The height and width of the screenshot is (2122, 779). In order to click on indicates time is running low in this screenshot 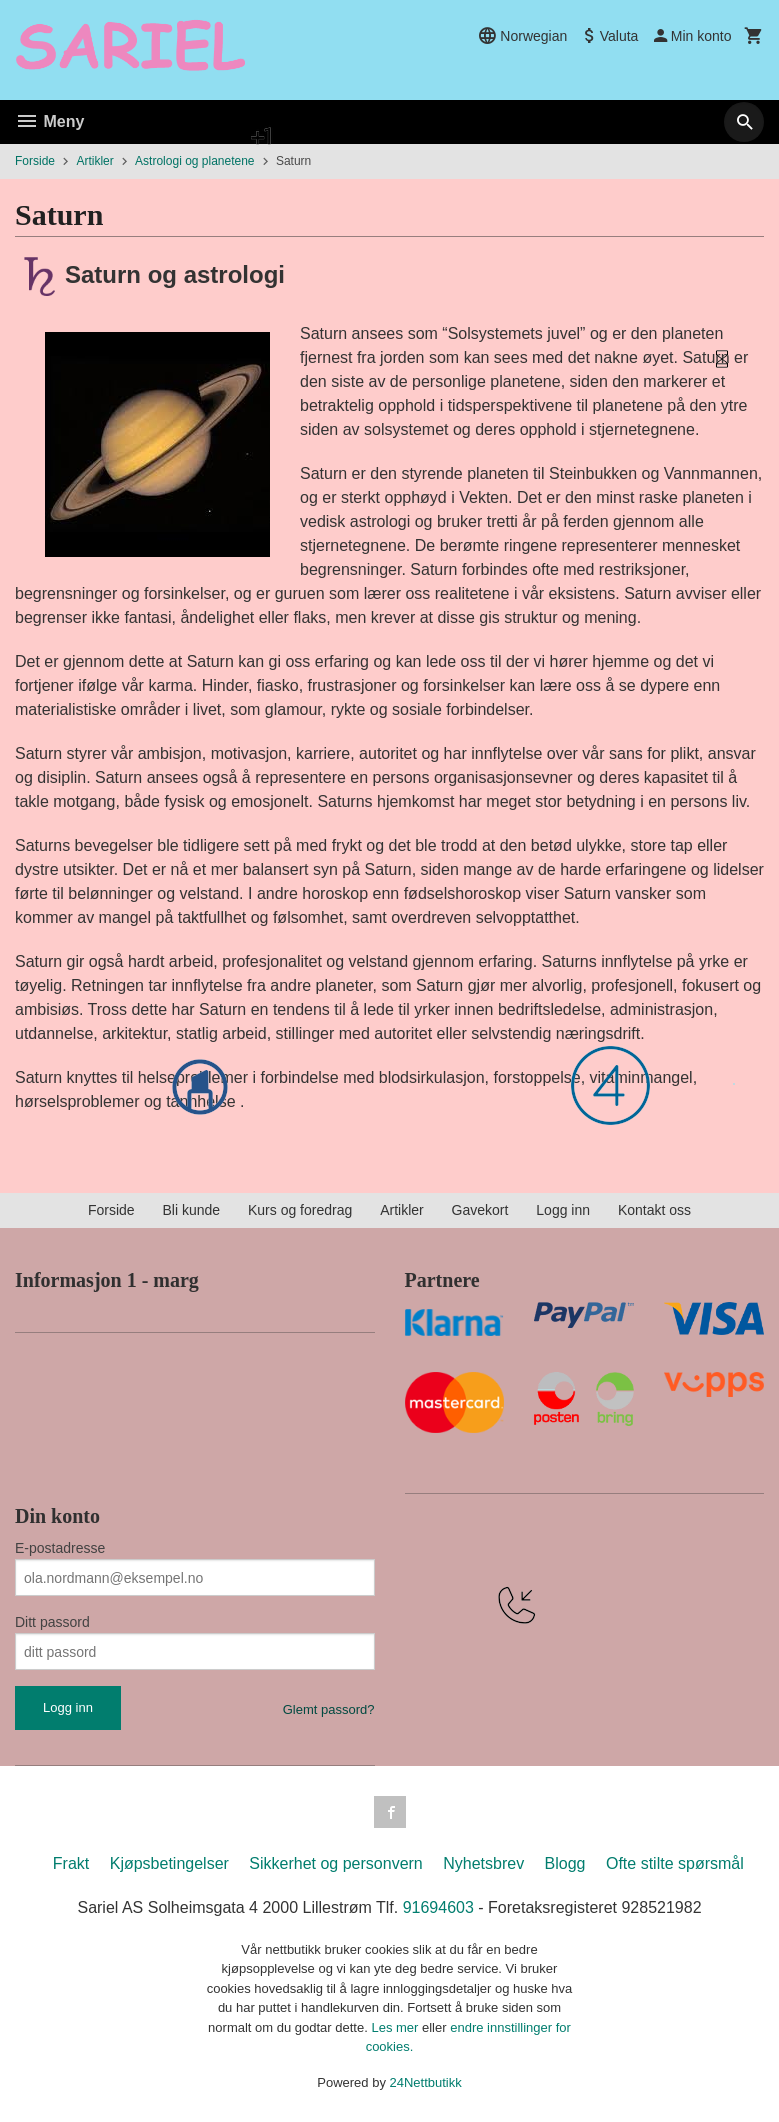, I will do `click(722, 359)`.